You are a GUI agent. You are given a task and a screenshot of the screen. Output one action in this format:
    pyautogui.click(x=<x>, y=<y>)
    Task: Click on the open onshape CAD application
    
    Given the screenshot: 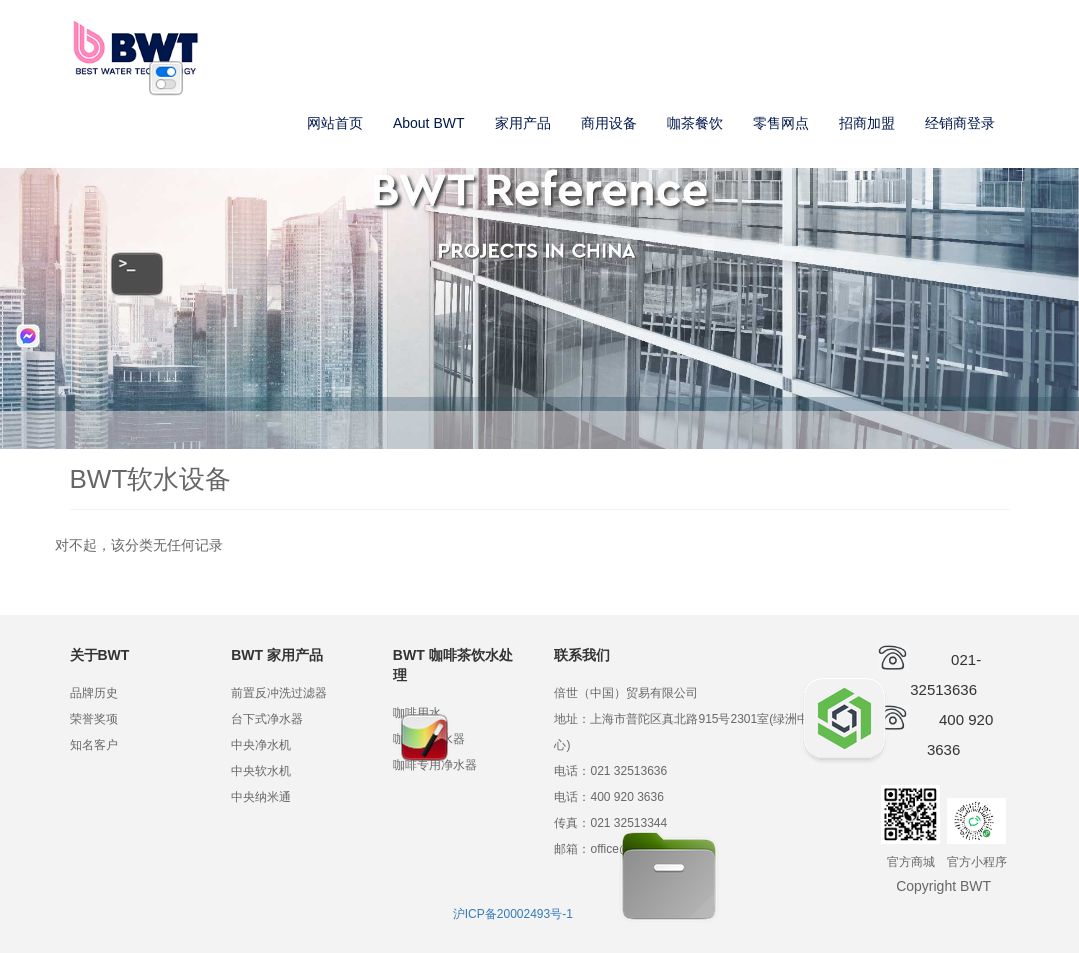 What is the action you would take?
    pyautogui.click(x=844, y=718)
    